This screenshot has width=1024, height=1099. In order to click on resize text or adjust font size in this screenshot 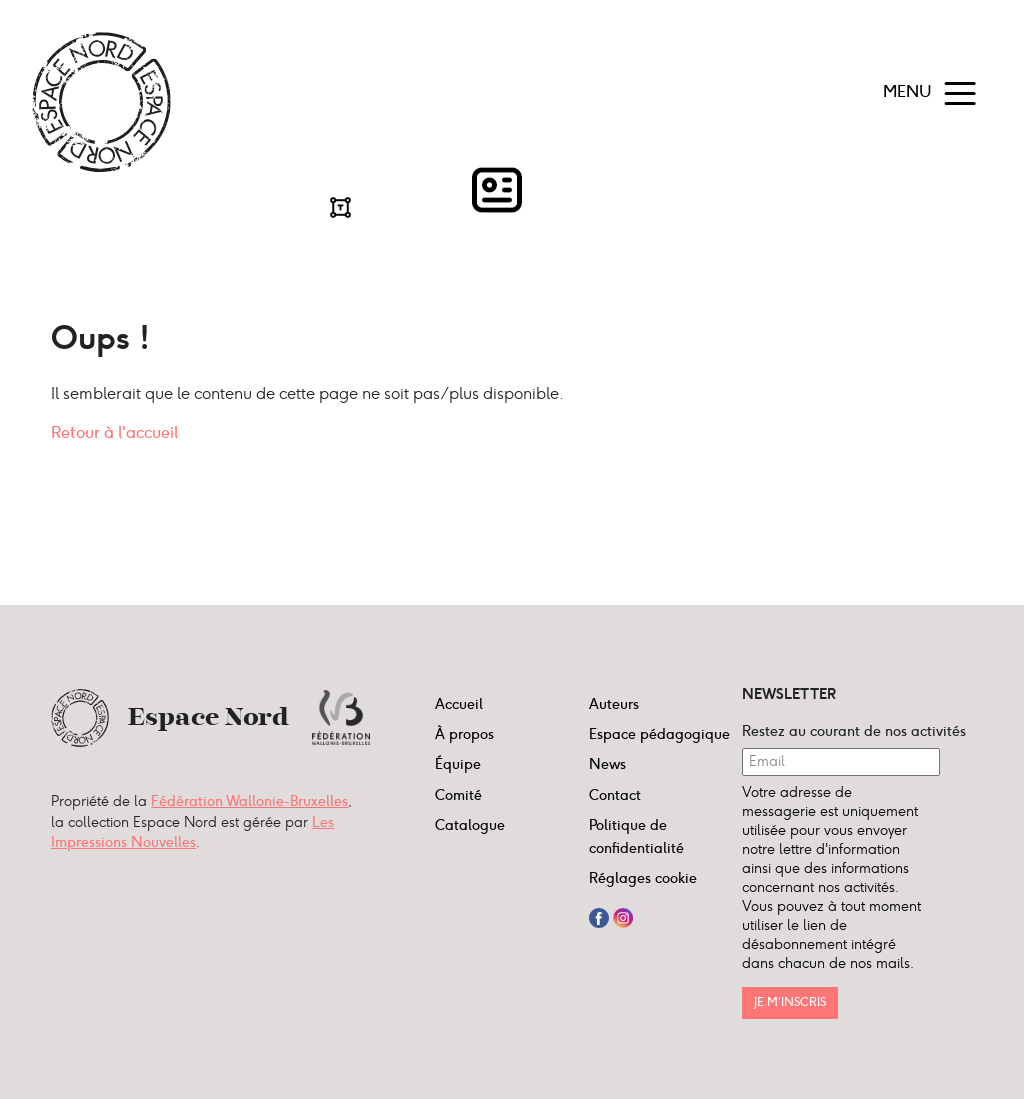, I will do `click(340, 207)`.